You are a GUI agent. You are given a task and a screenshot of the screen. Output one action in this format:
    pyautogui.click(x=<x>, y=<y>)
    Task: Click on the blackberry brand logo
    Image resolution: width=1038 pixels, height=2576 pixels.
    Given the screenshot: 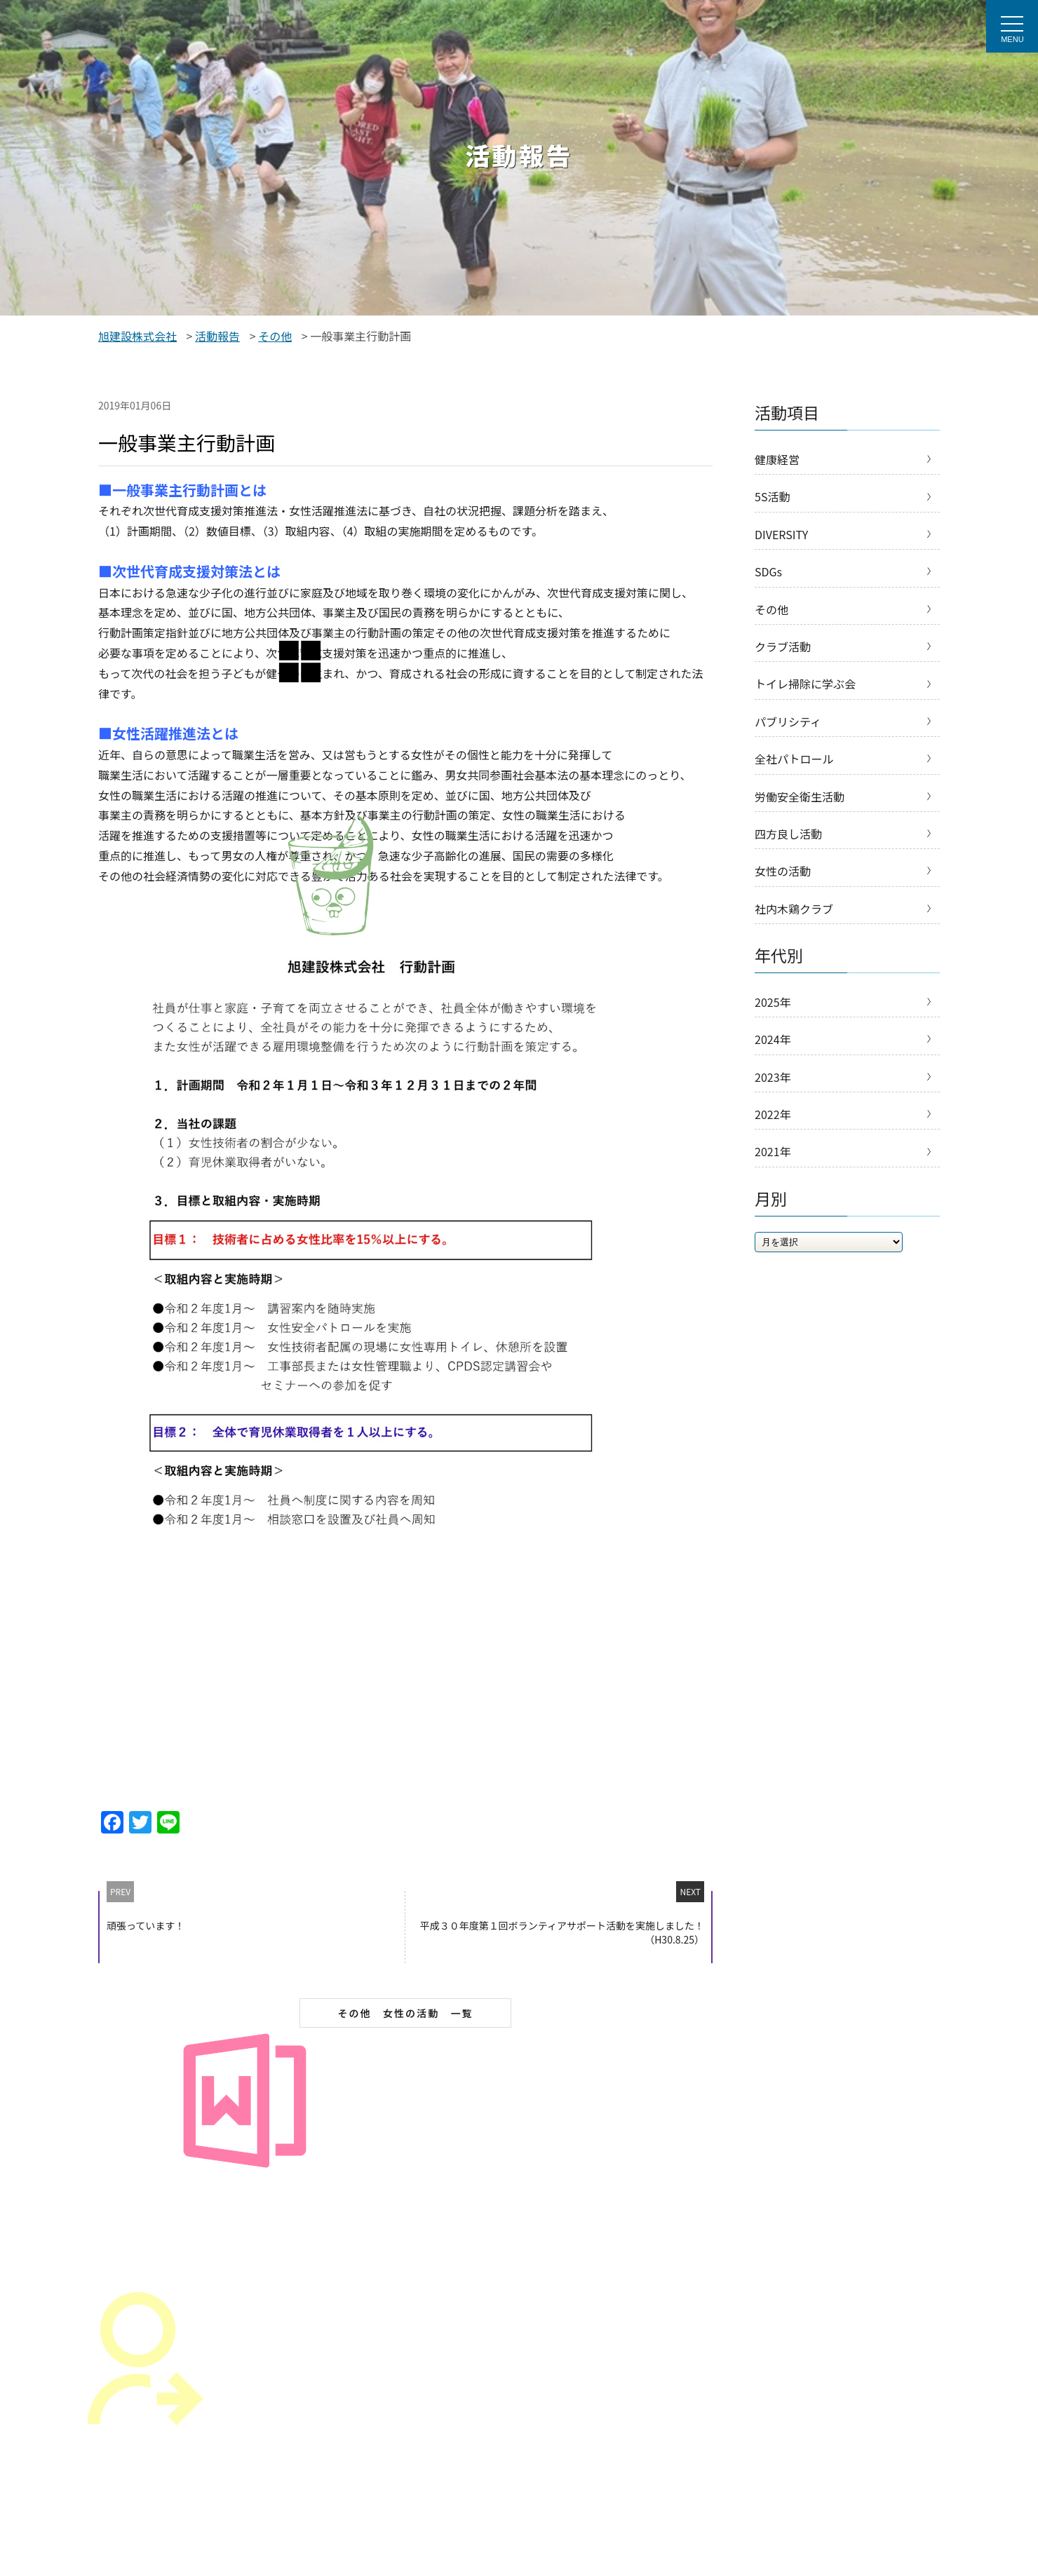 What is the action you would take?
    pyautogui.click(x=198, y=208)
    